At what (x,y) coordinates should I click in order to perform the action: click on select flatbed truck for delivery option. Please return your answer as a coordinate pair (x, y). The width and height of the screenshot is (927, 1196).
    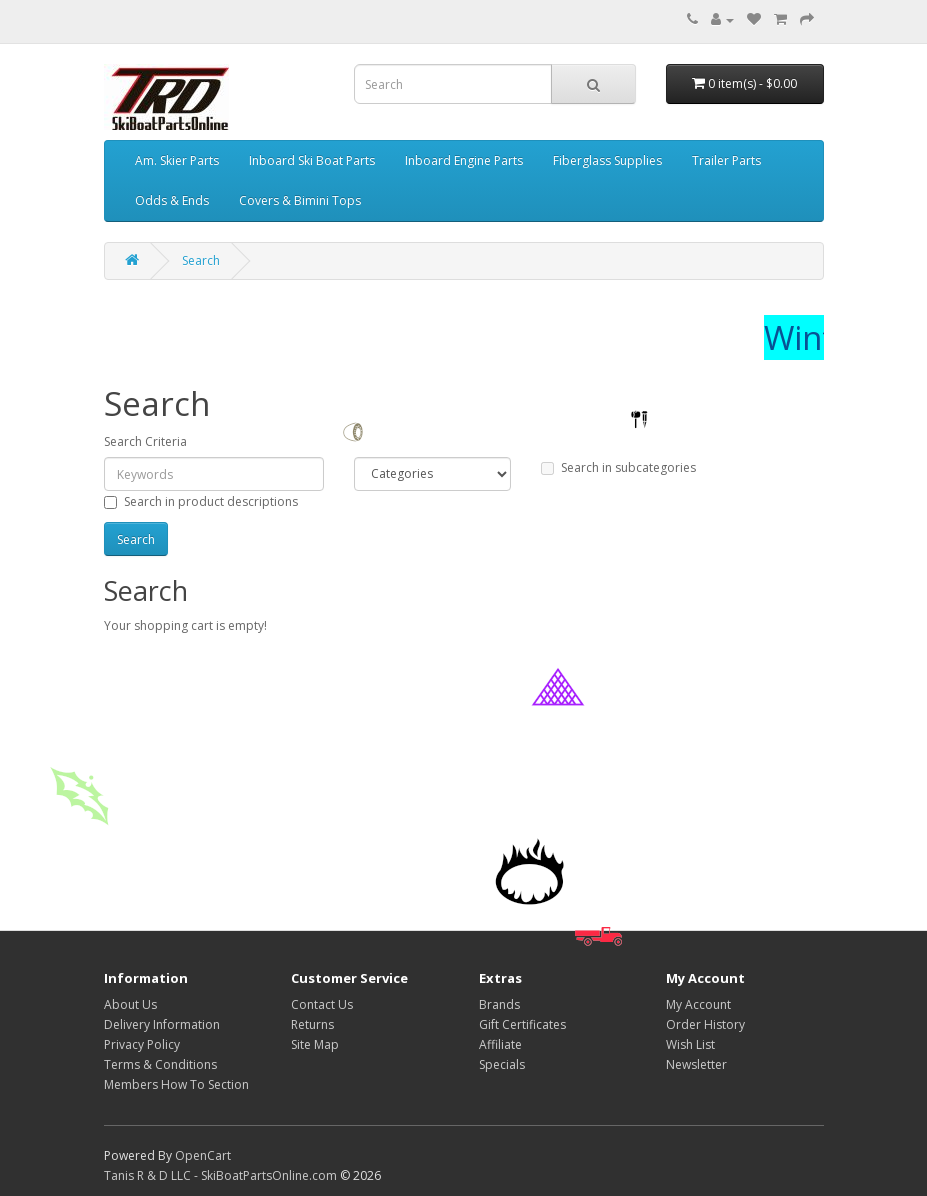
    Looking at the image, I should click on (598, 936).